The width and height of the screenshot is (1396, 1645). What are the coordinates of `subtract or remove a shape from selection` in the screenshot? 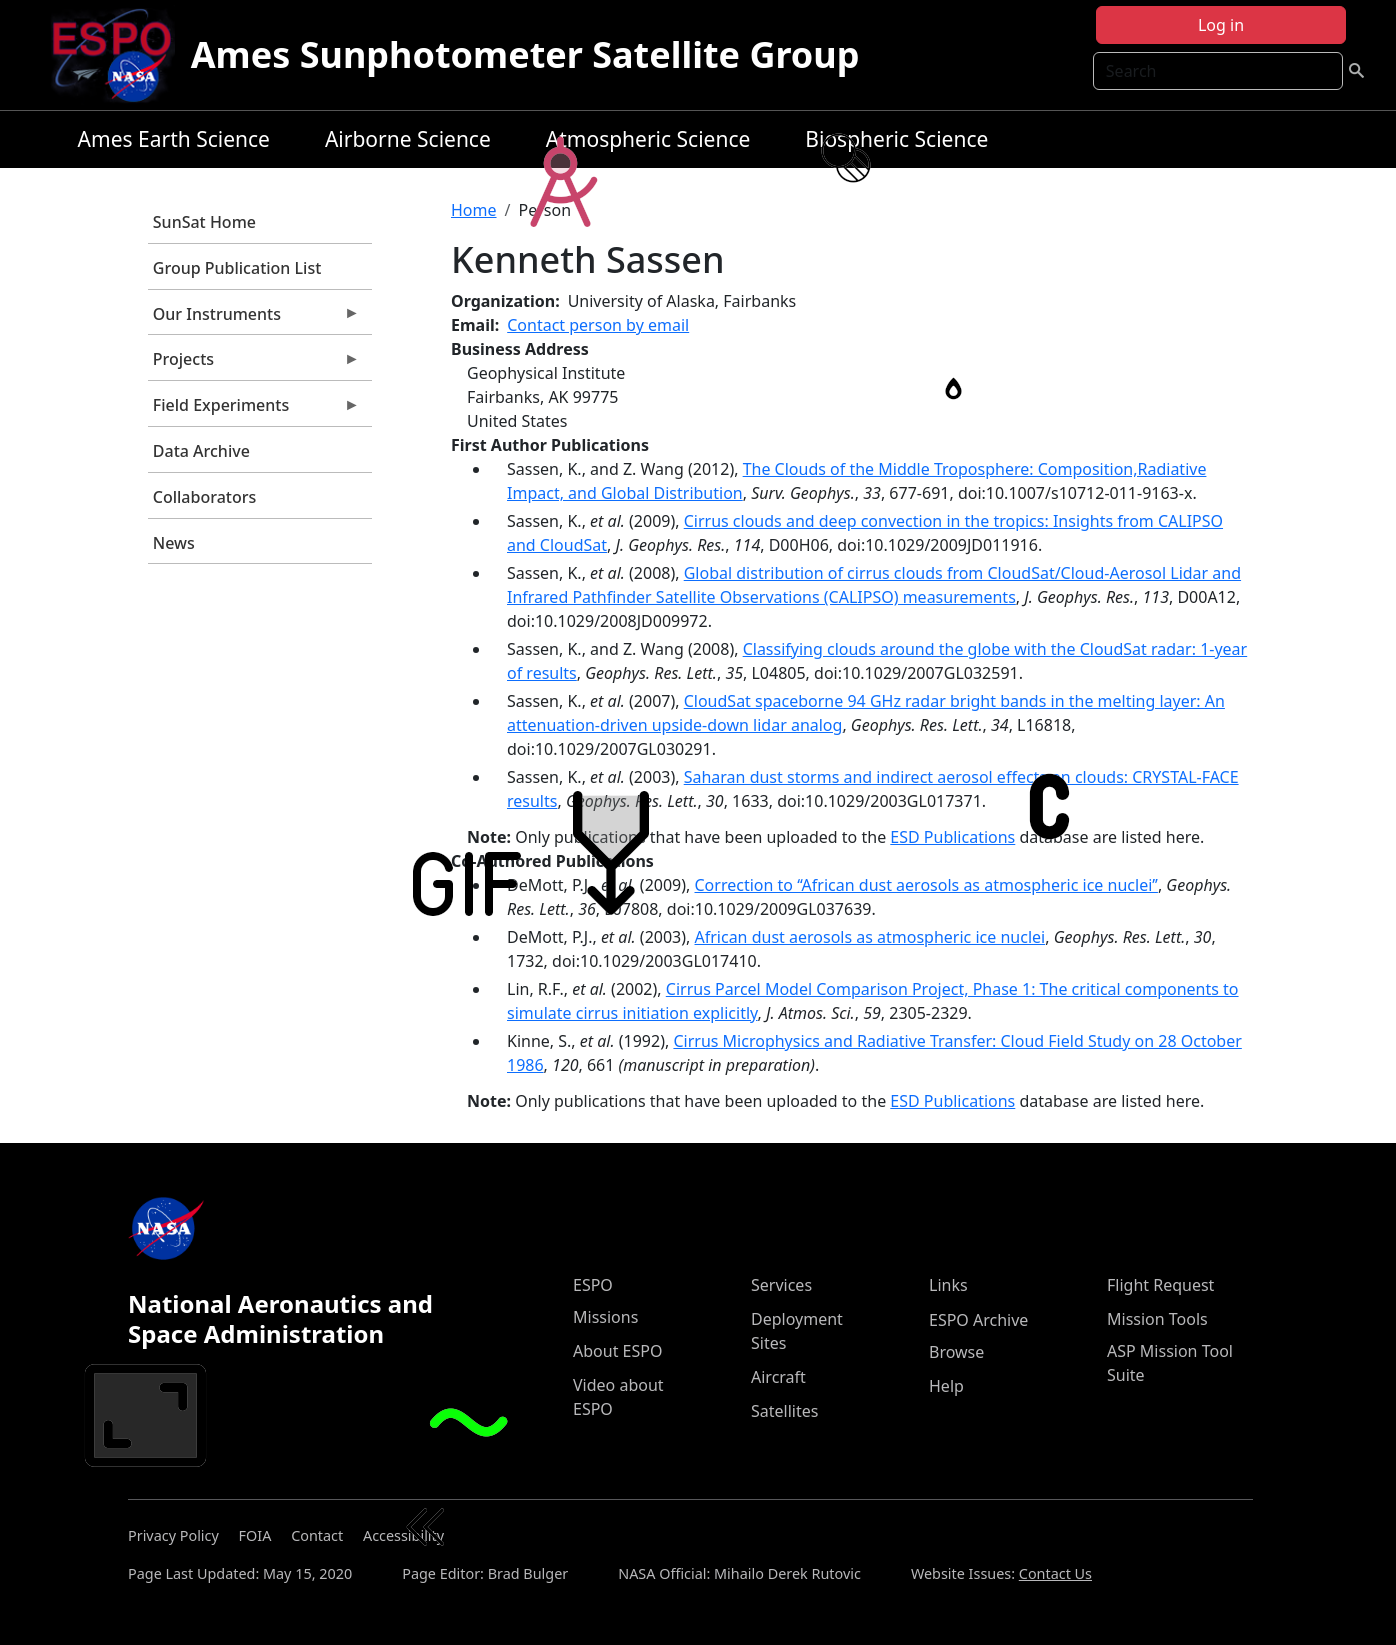 It's located at (846, 158).